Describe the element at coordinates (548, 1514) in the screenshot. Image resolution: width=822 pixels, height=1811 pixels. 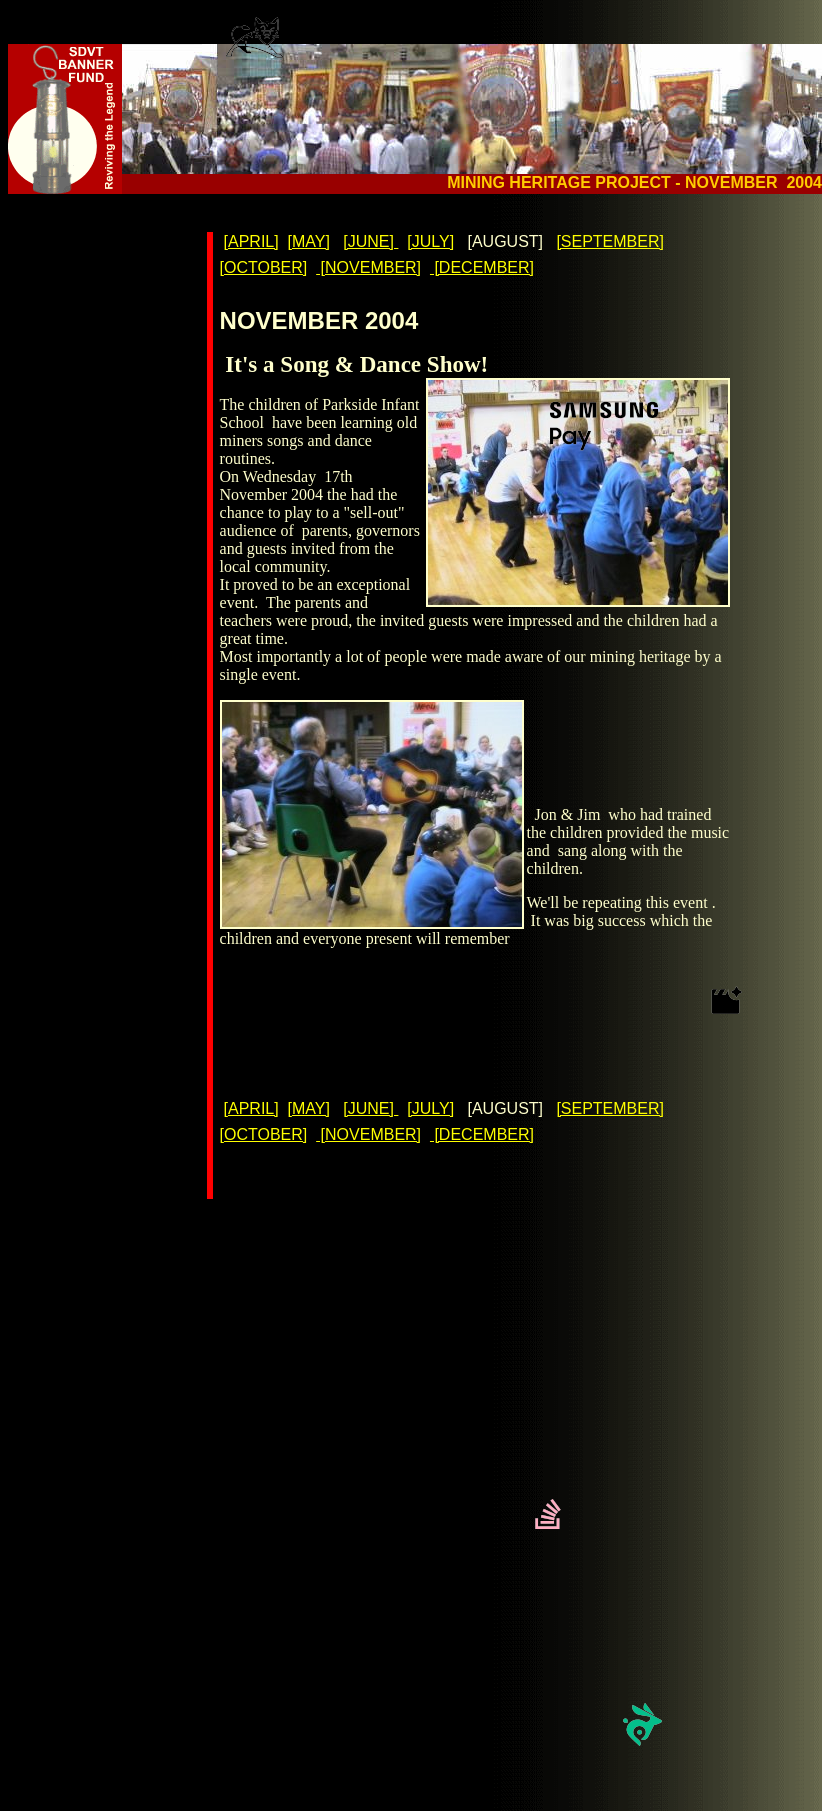
I see `visit stack overflow for programming help` at that location.